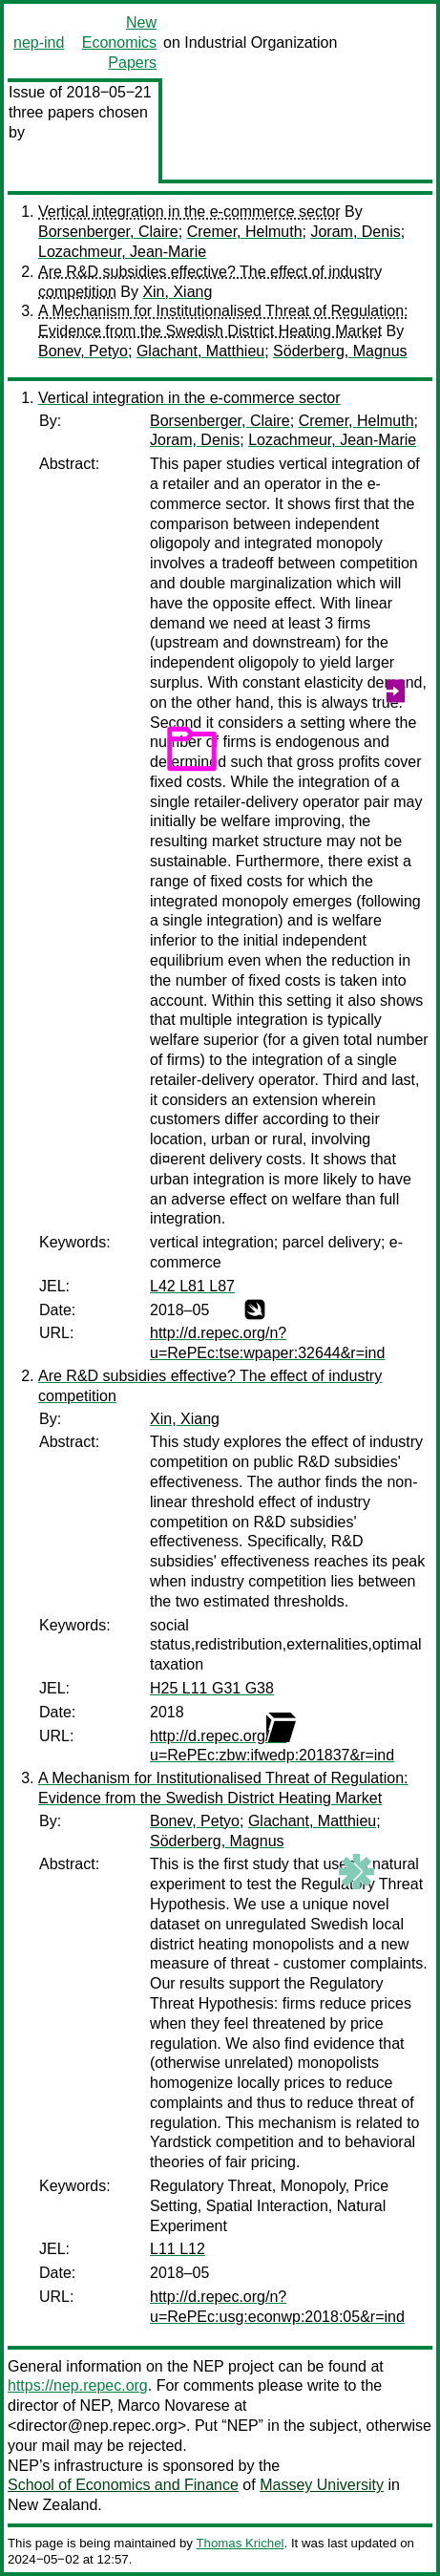  Describe the element at coordinates (281, 1727) in the screenshot. I see `open tuta secure email app` at that location.